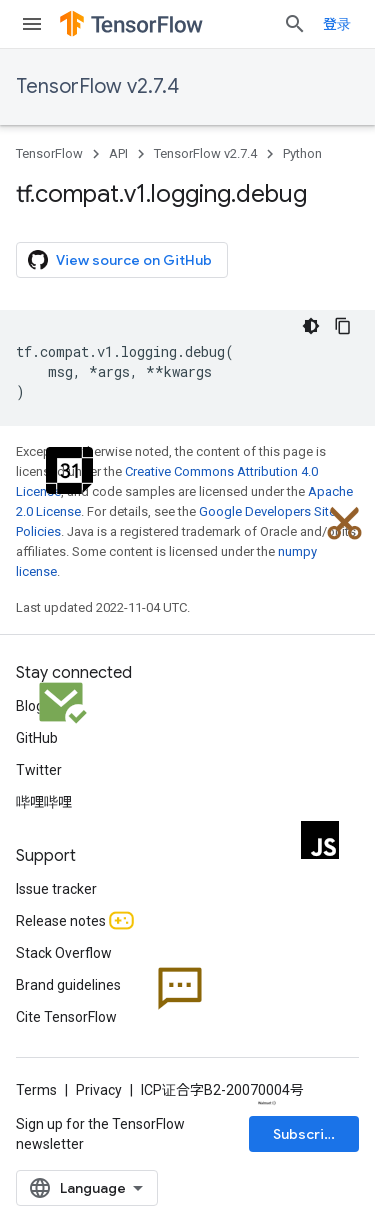 The image size is (375, 1209). What do you see at coordinates (61, 702) in the screenshot?
I see `email successfully sent or delivered` at bounding box center [61, 702].